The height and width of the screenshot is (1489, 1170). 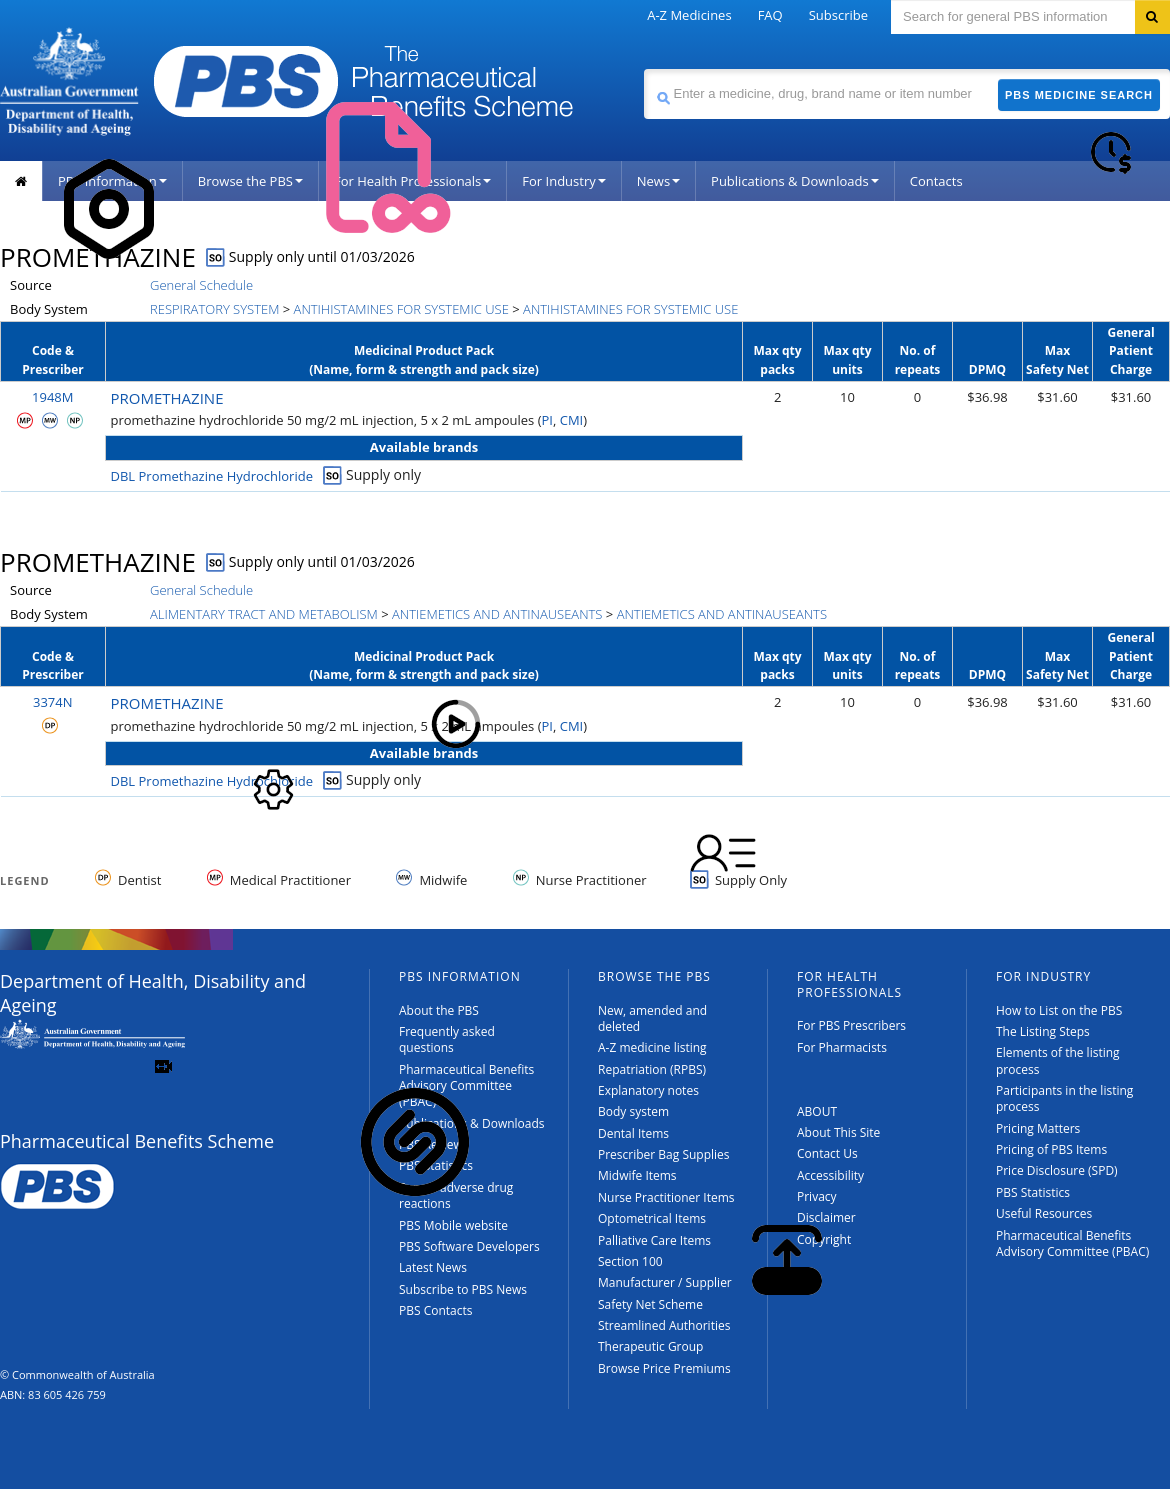 What do you see at coordinates (787, 1260) in the screenshot?
I see `move element to top position` at bounding box center [787, 1260].